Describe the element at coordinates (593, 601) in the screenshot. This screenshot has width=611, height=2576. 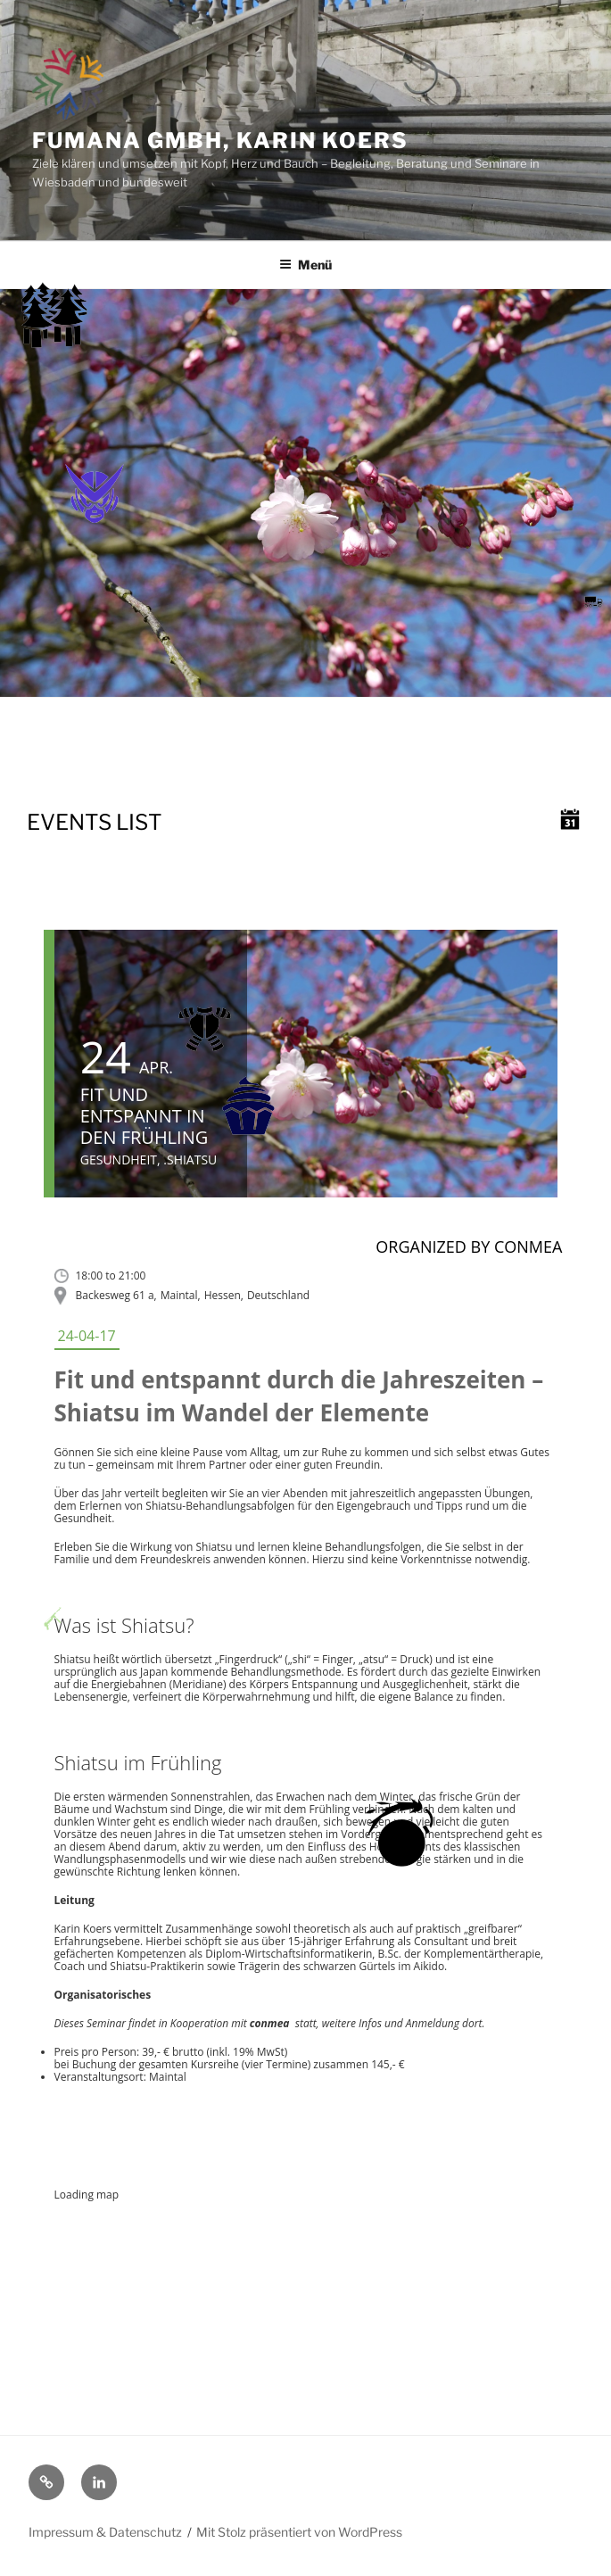
I see `track your delivery or shipment` at that location.